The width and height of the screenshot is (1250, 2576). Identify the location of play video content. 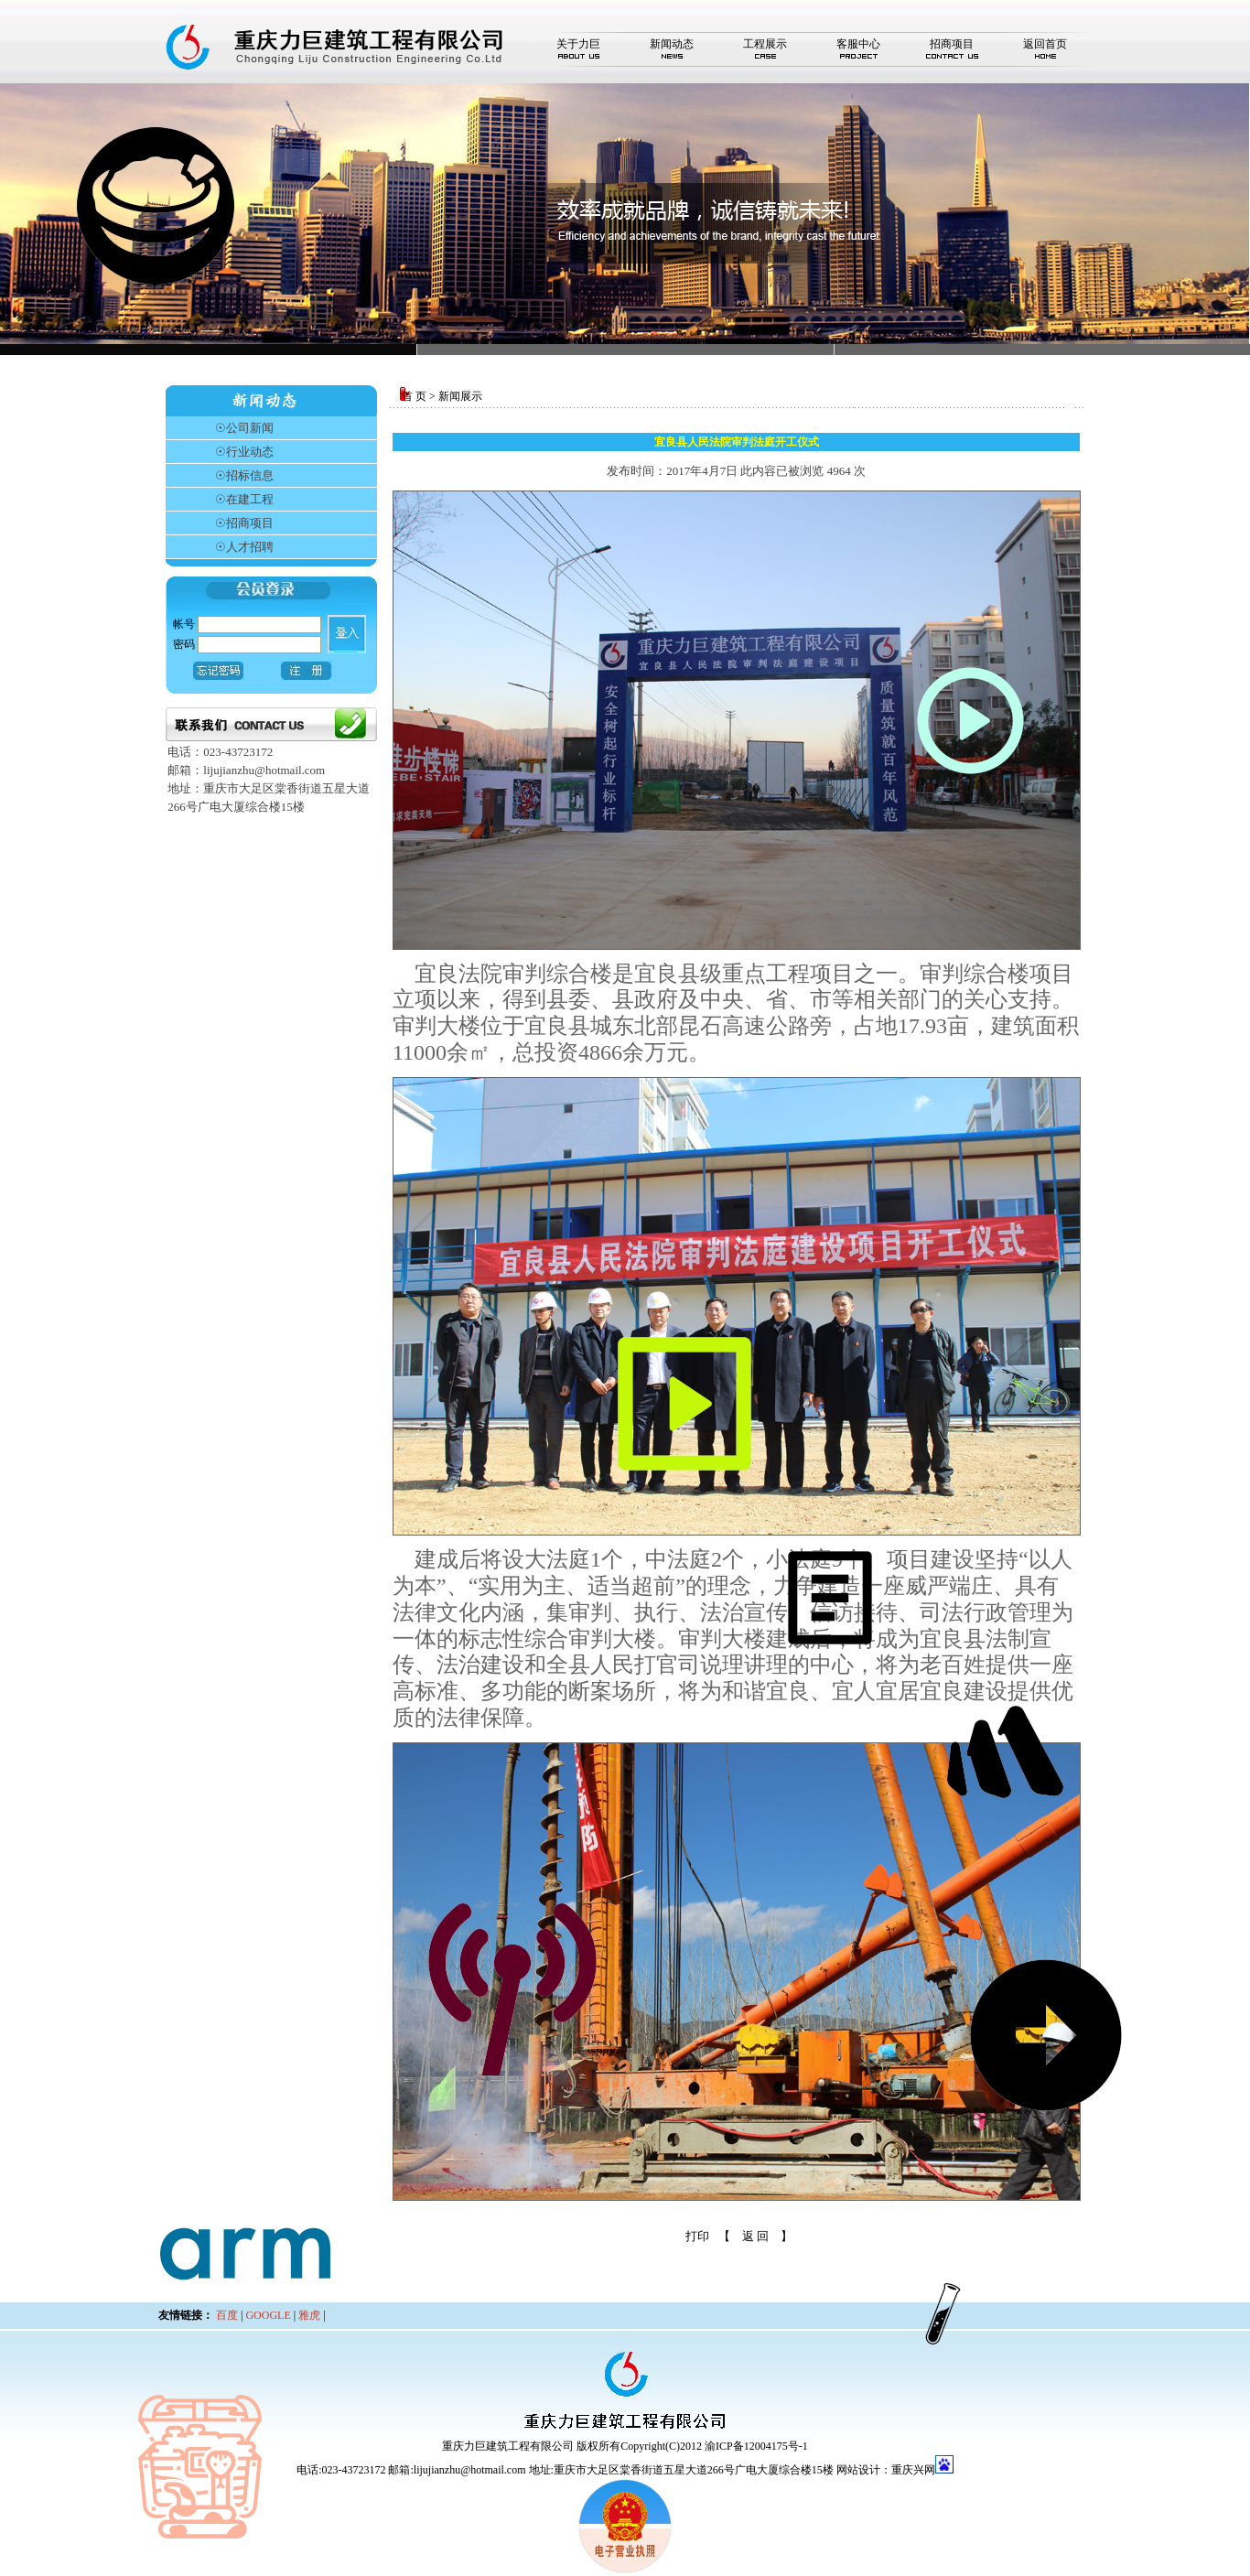
(684, 1404).